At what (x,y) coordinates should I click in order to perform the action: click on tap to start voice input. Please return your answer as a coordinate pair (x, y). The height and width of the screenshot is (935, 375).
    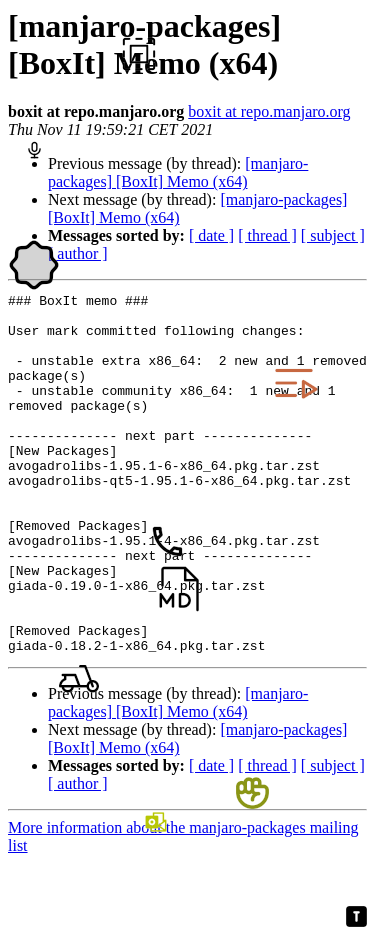
    Looking at the image, I should click on (34, 150).